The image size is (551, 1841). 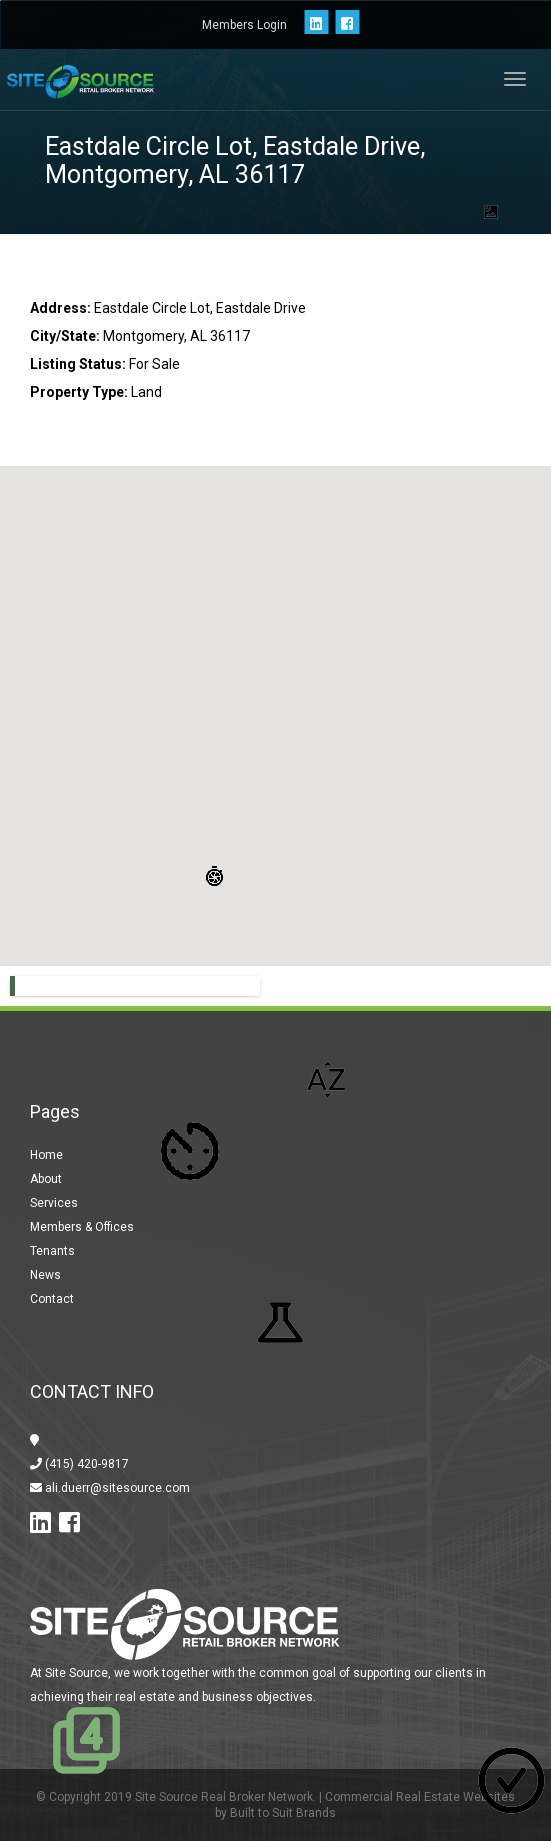 What do you see at coordinates (86, 1740) in the screenshot?
I see `view item 4 in a collection or series` at bounding box center [86, 1740].